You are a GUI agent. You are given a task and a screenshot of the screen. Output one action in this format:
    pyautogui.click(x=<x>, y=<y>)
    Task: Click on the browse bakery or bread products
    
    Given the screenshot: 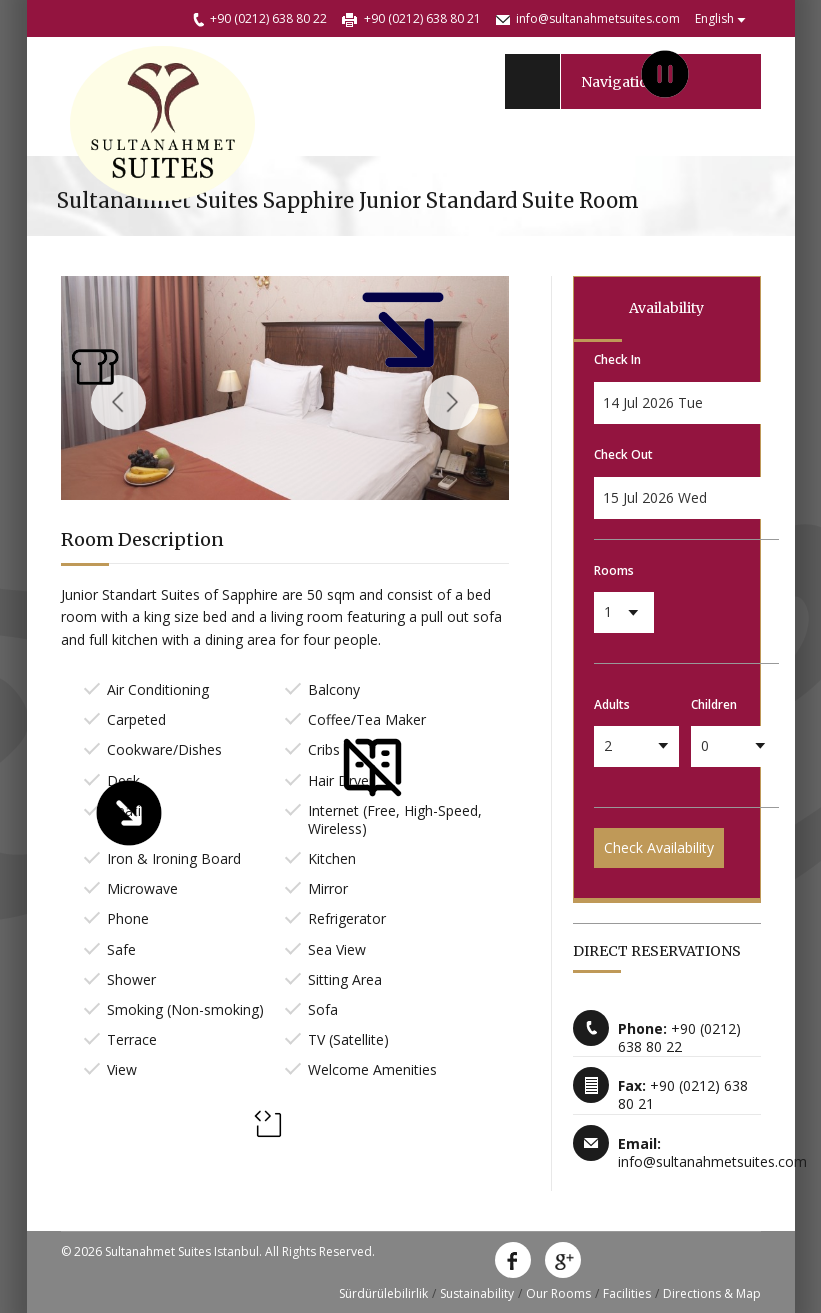 What is the action you would take?
    pyautogui.click(x=96, y=367)
    